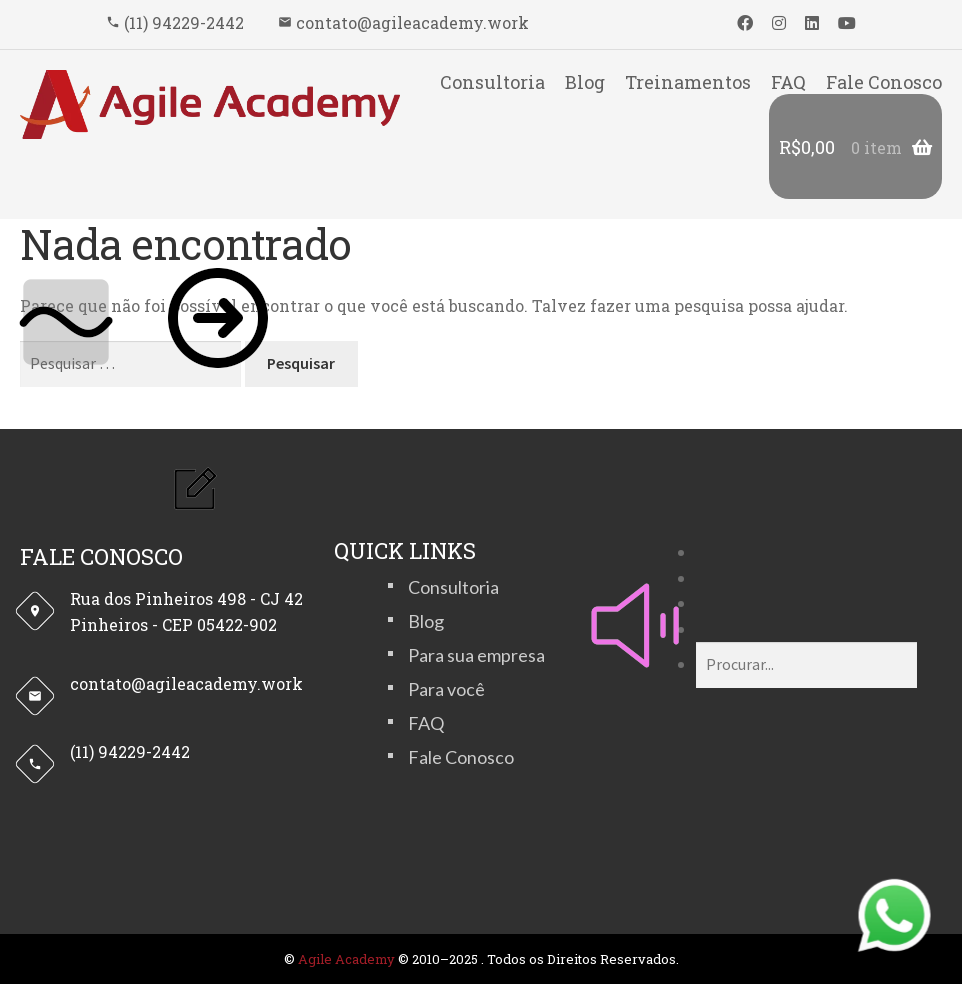 This screenshot has width=962, height=984. Describe the element at coordinates (218, 318) in the screenshot. I see `proceed to the next step` at that location.